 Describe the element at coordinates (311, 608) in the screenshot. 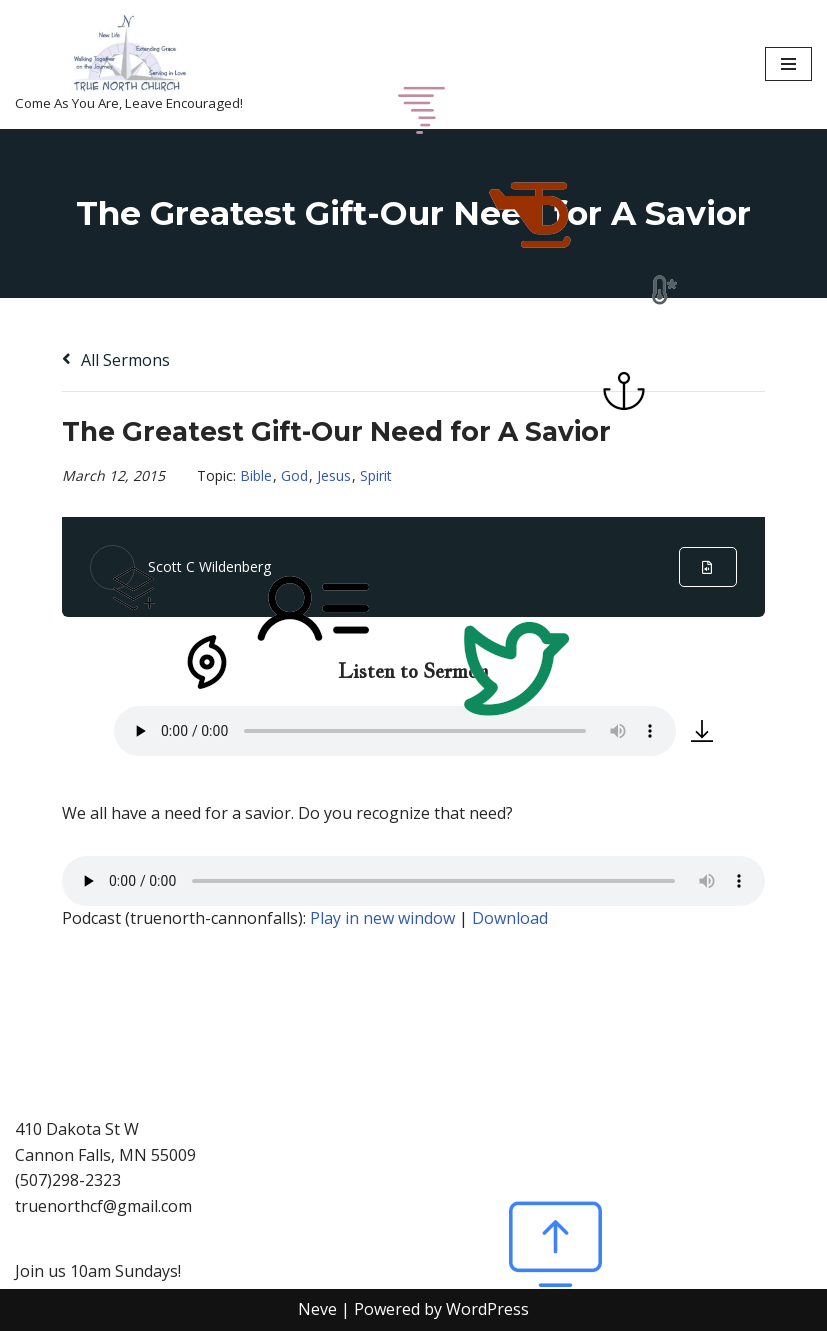

I see `view user directory or contact list` at that location.